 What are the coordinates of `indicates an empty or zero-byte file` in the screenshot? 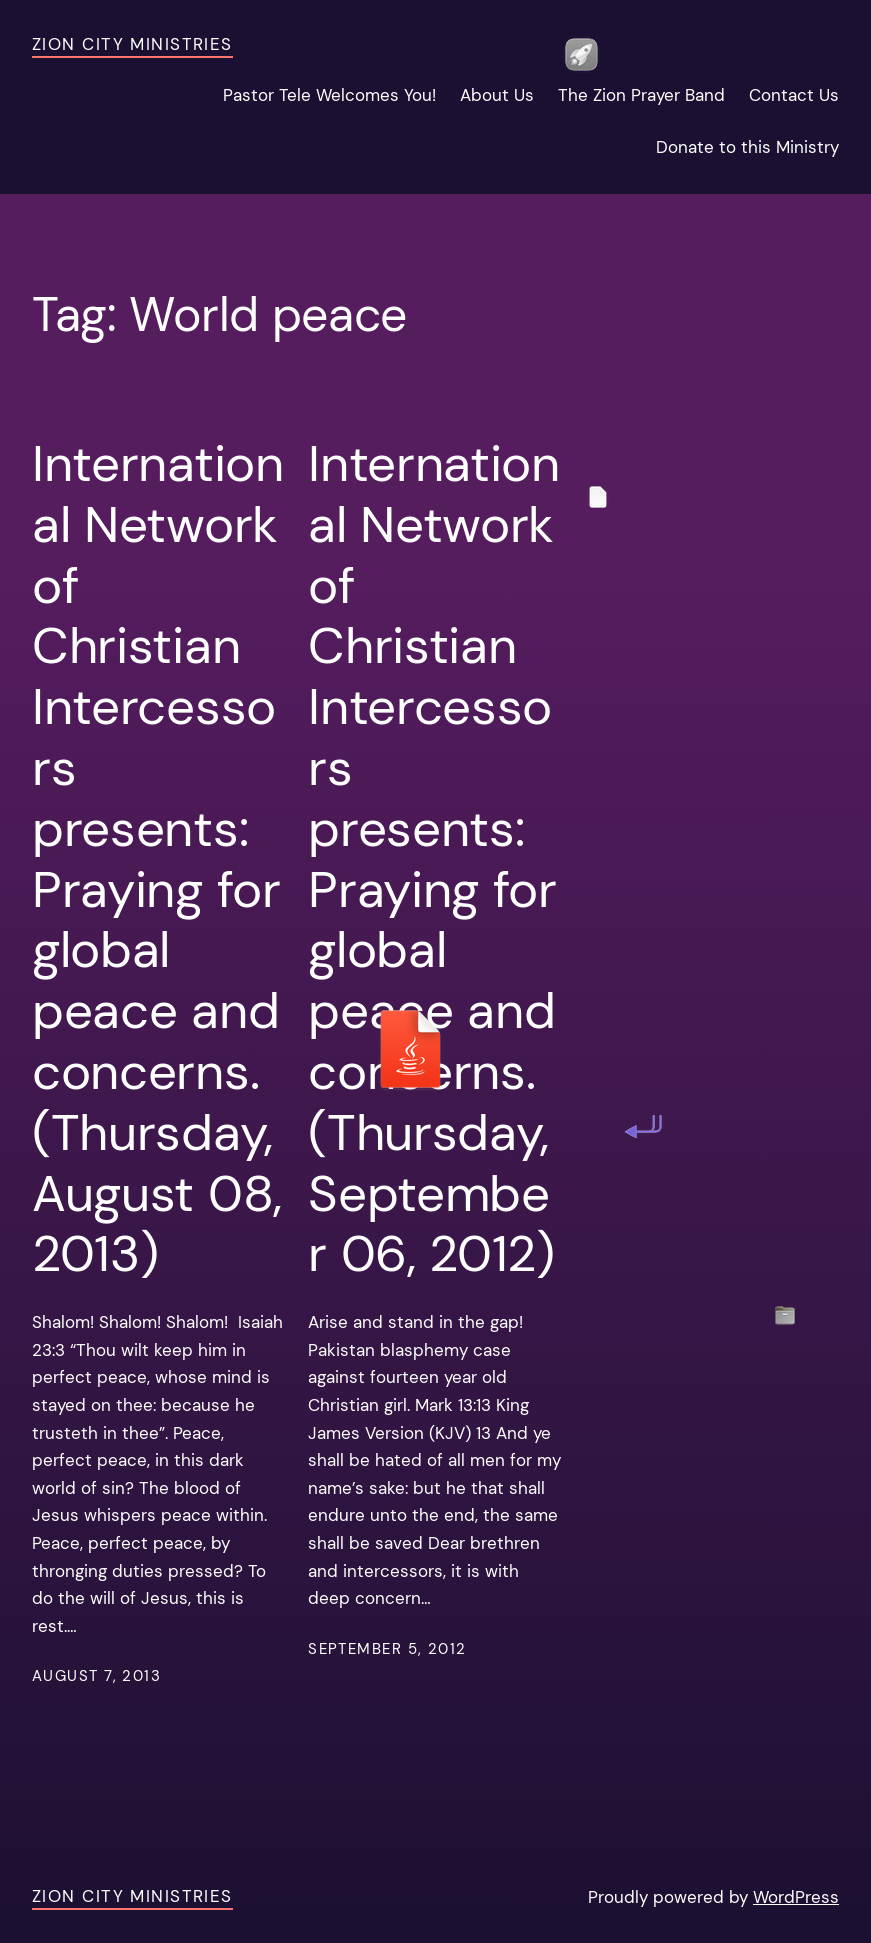 It's located at (598, 497).